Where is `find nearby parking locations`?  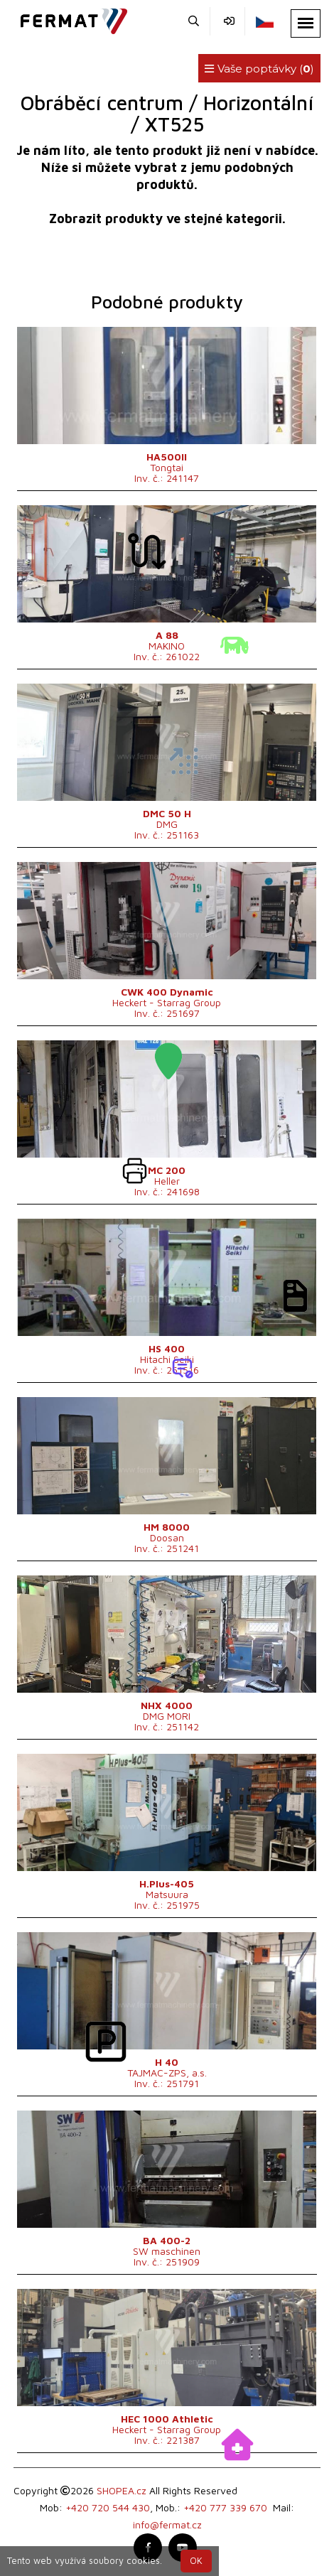
find nearby parking locations is located at coordinates (106, 2042).